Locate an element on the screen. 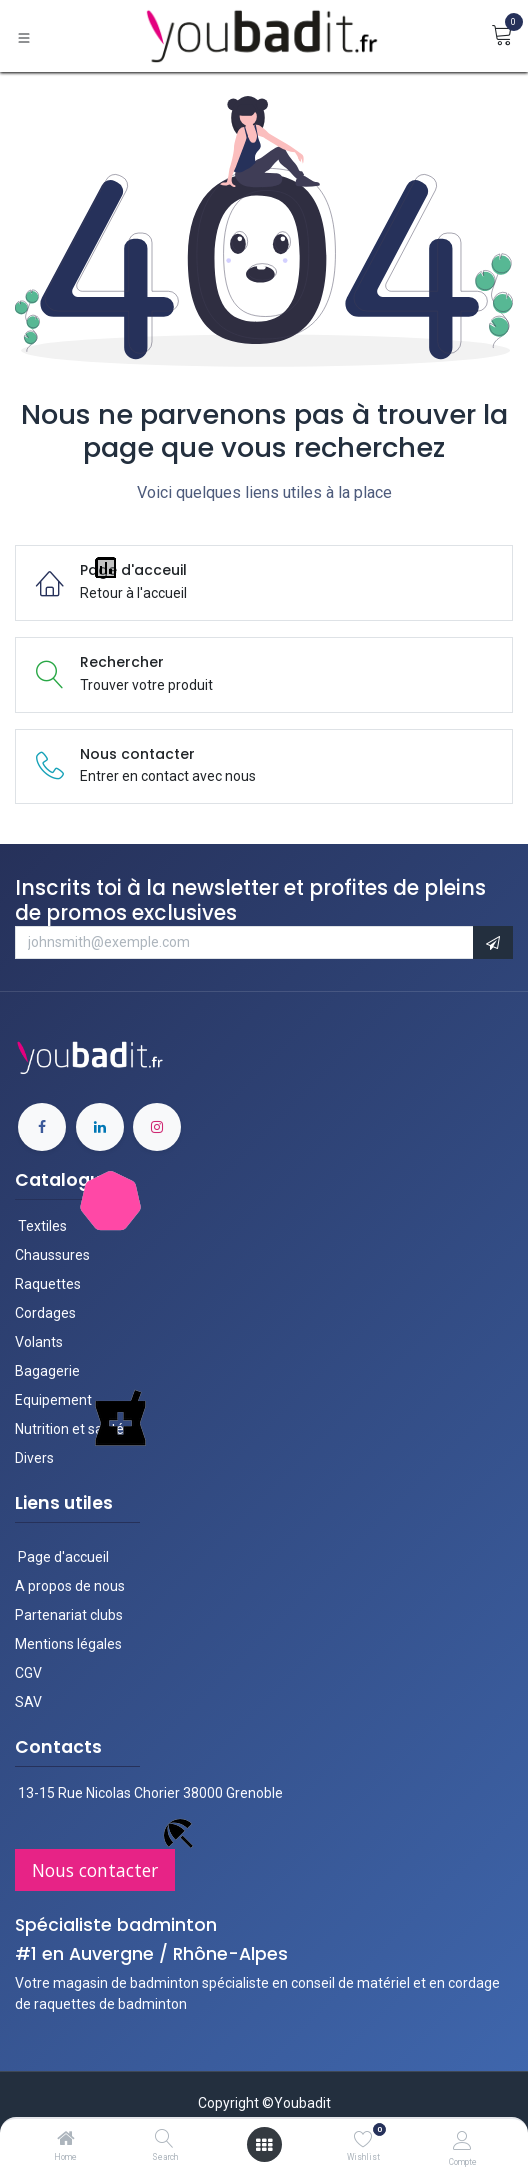 This screenshot has height=2174, width=528. find nearby pharmacies is located at coordinates (120, 1420).